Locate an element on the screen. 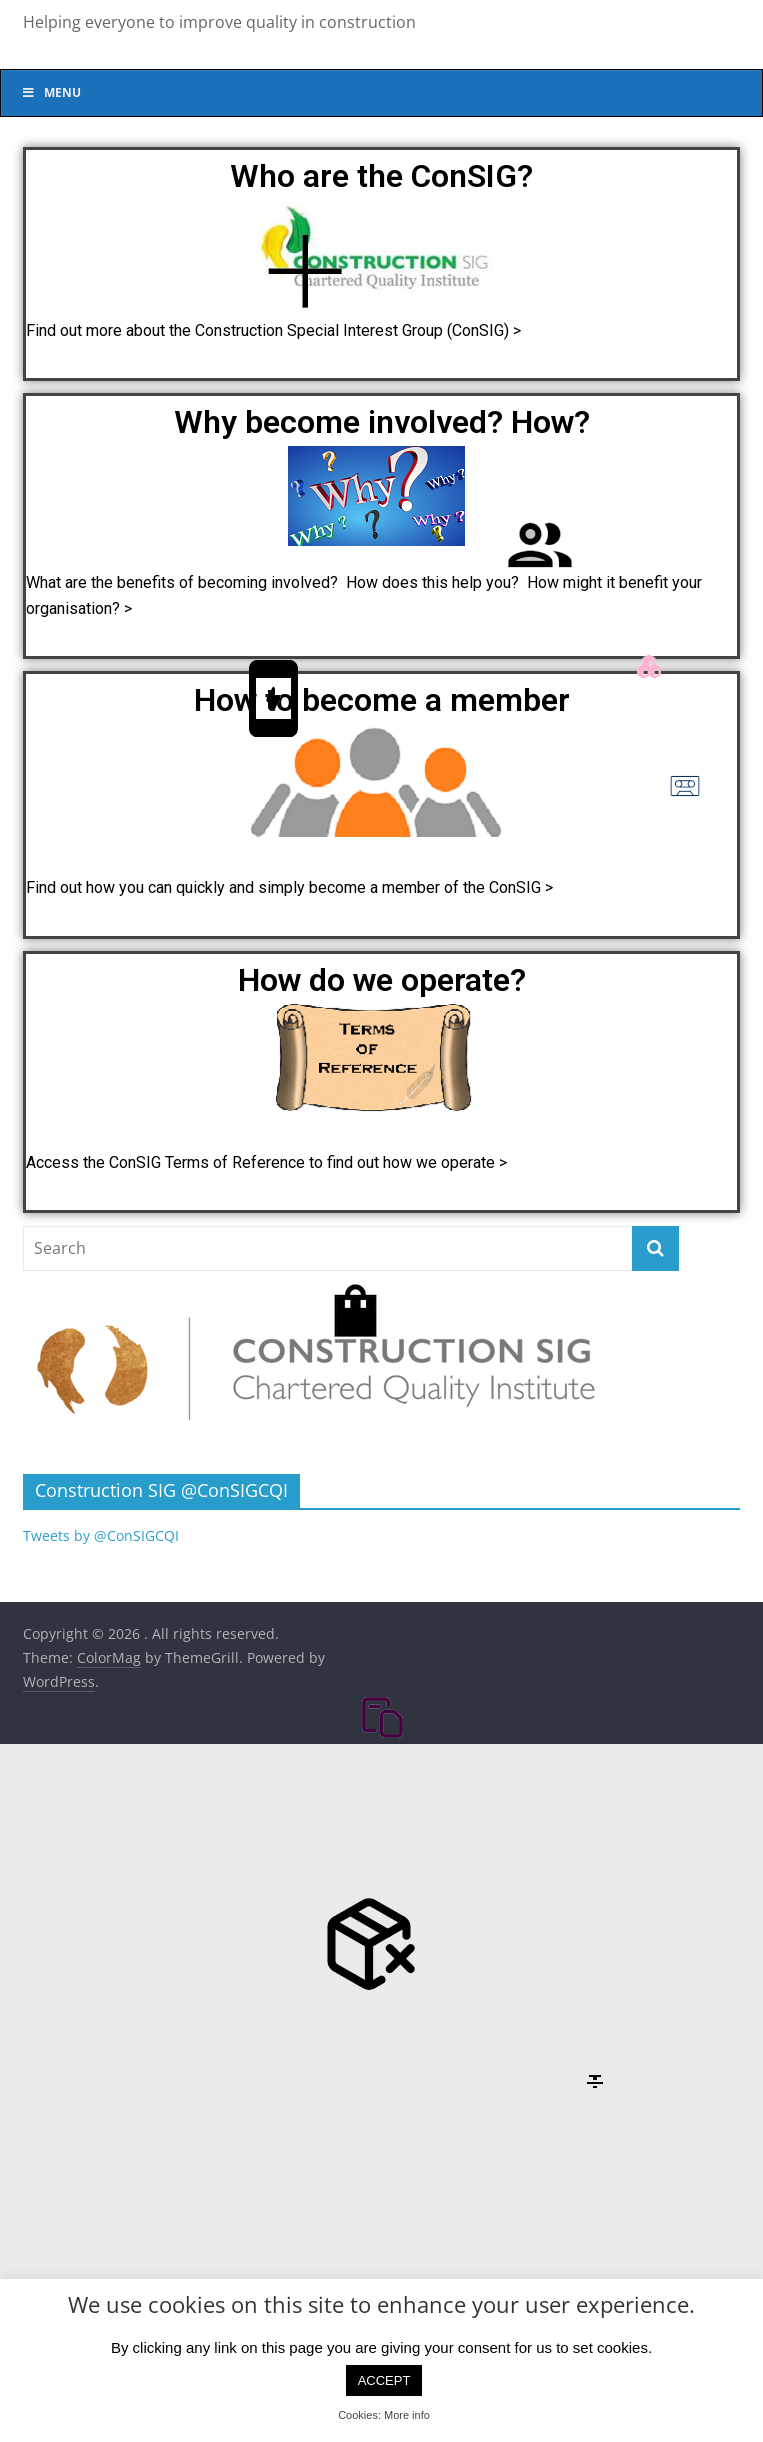 The image size is (763, 2442). apply strikethrough formatting to selected text is located at coordinates (595, 2082).